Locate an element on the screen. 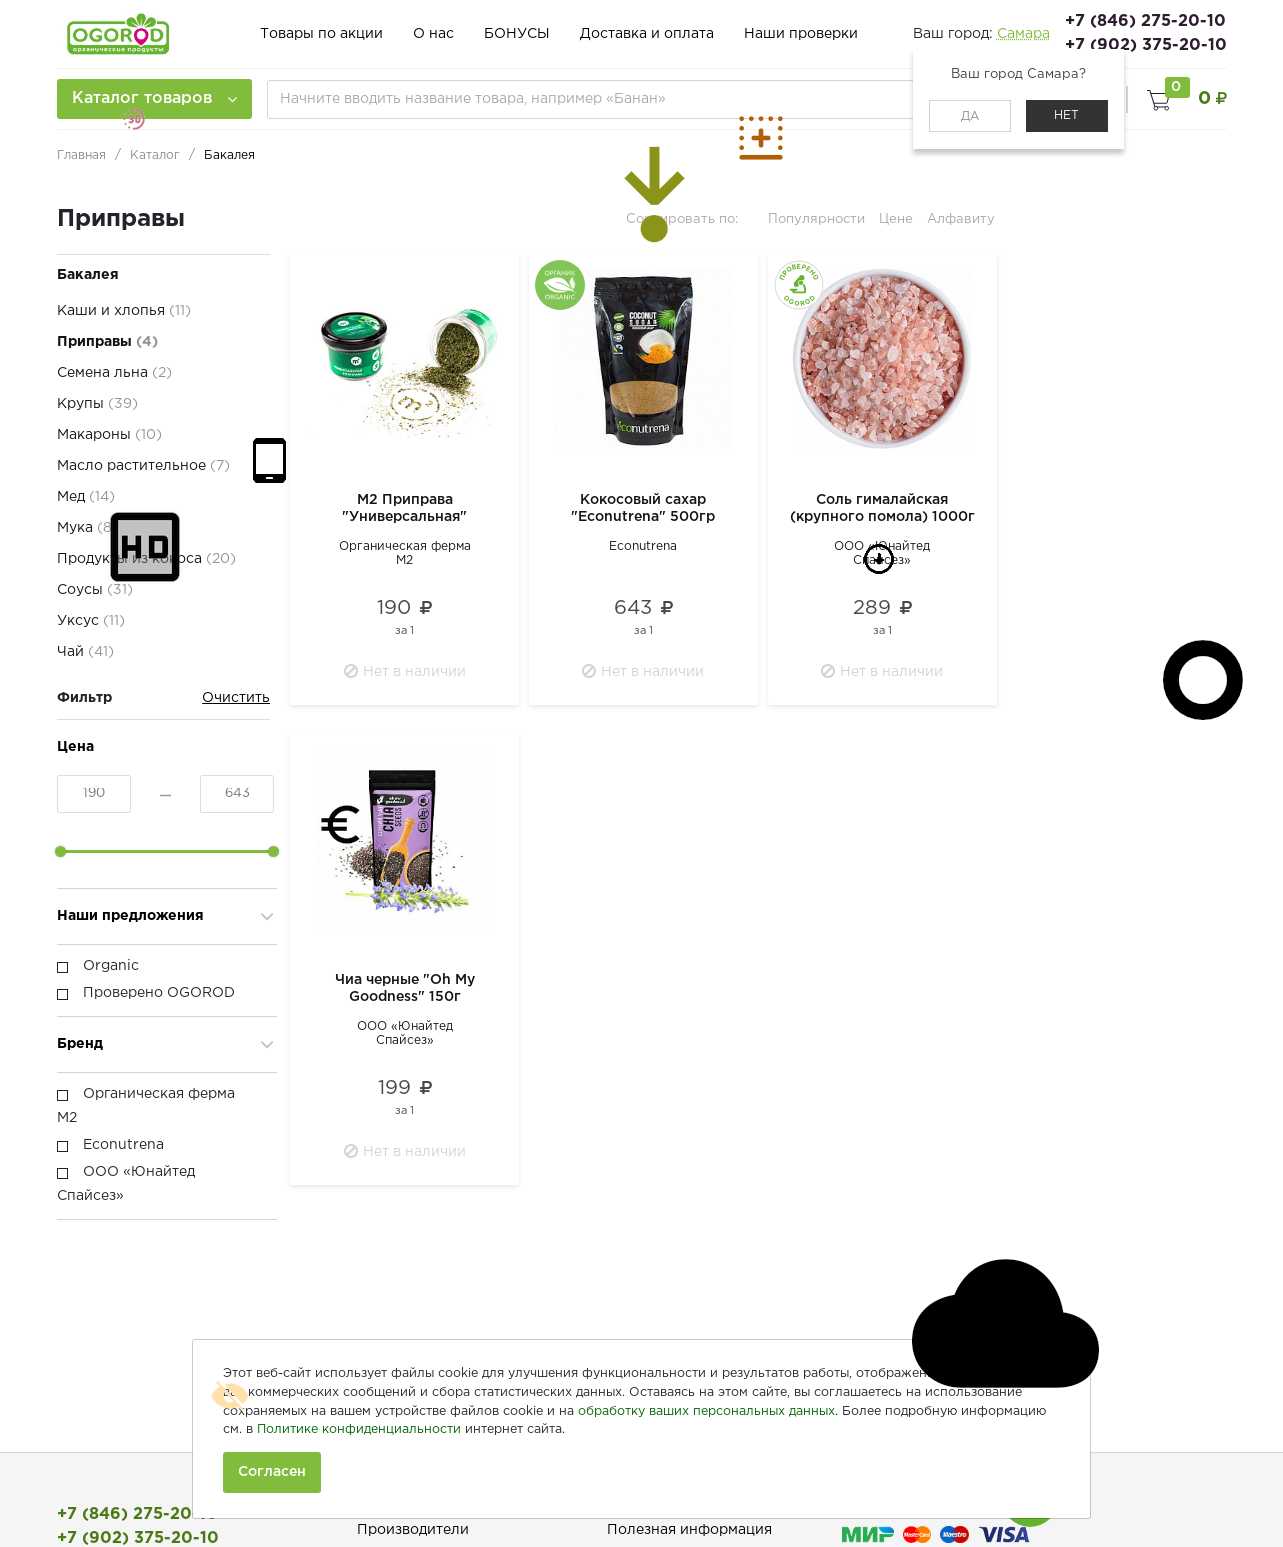 Image resolution: width=1283 pixels, height=1547 pixels. download file or content is located at coordinates (879, 559).